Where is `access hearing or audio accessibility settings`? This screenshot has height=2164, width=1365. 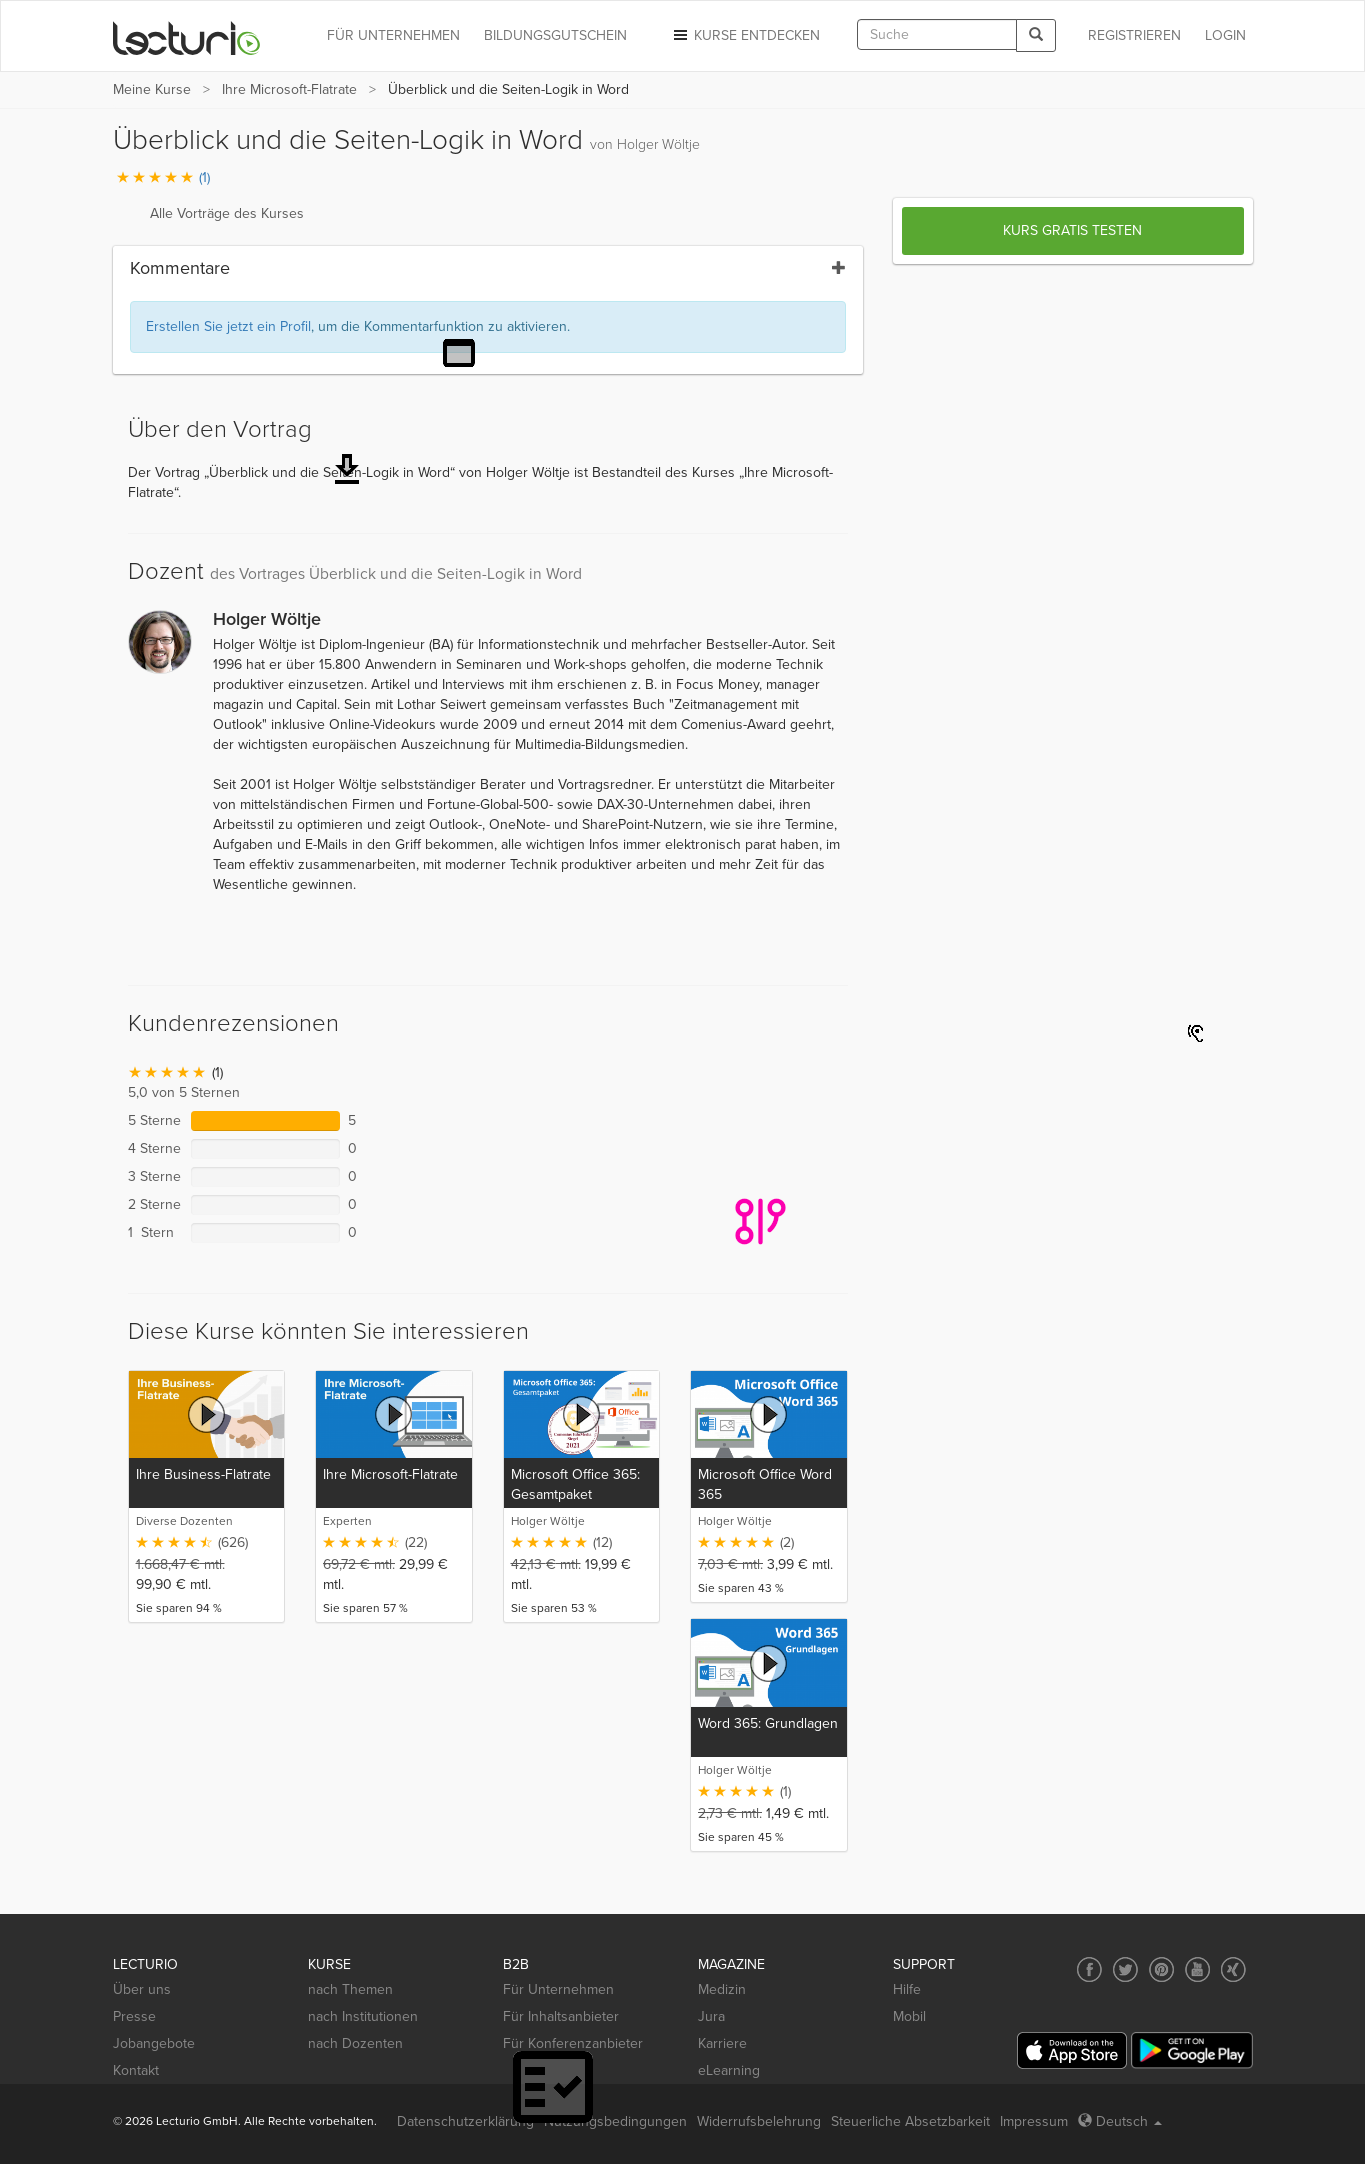 access hearing or audio accessibility settings is located at coordinates (1195, 1033).